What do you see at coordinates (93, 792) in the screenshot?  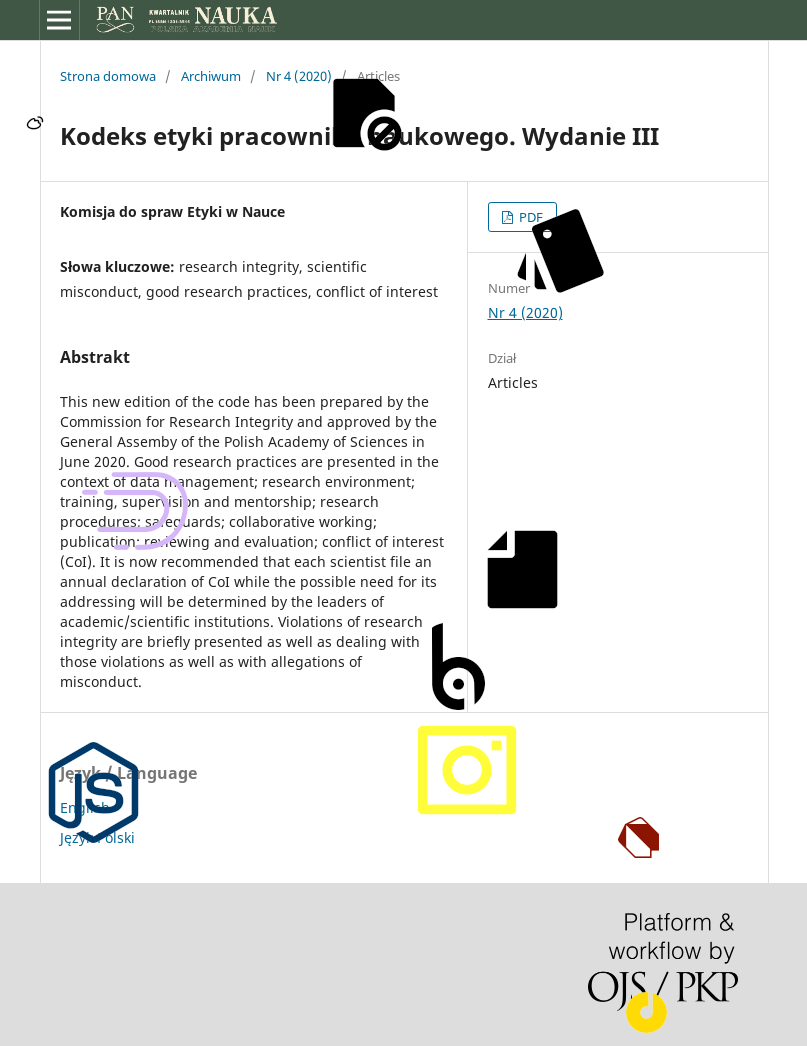 I see `Node.js runtime environment logo` at bounding box center [93, 792].